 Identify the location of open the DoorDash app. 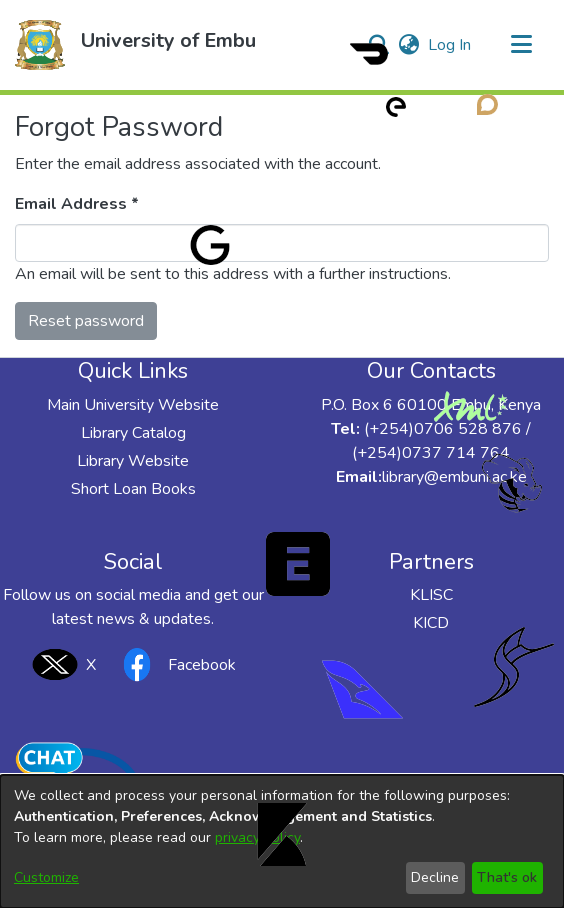
(369, 54).